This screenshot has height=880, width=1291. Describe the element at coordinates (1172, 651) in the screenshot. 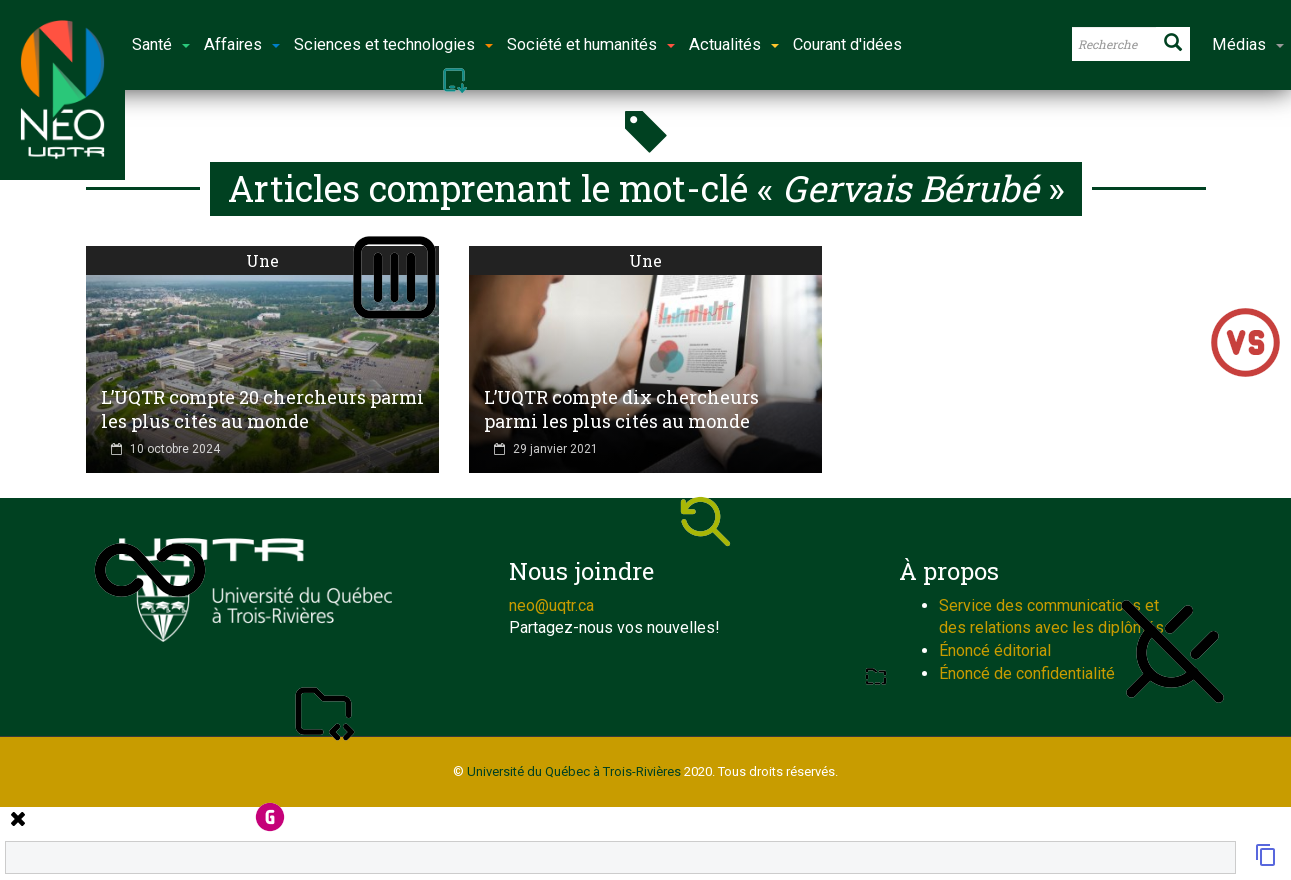

I see `indicates device is unplugged or disconnected` at that location.